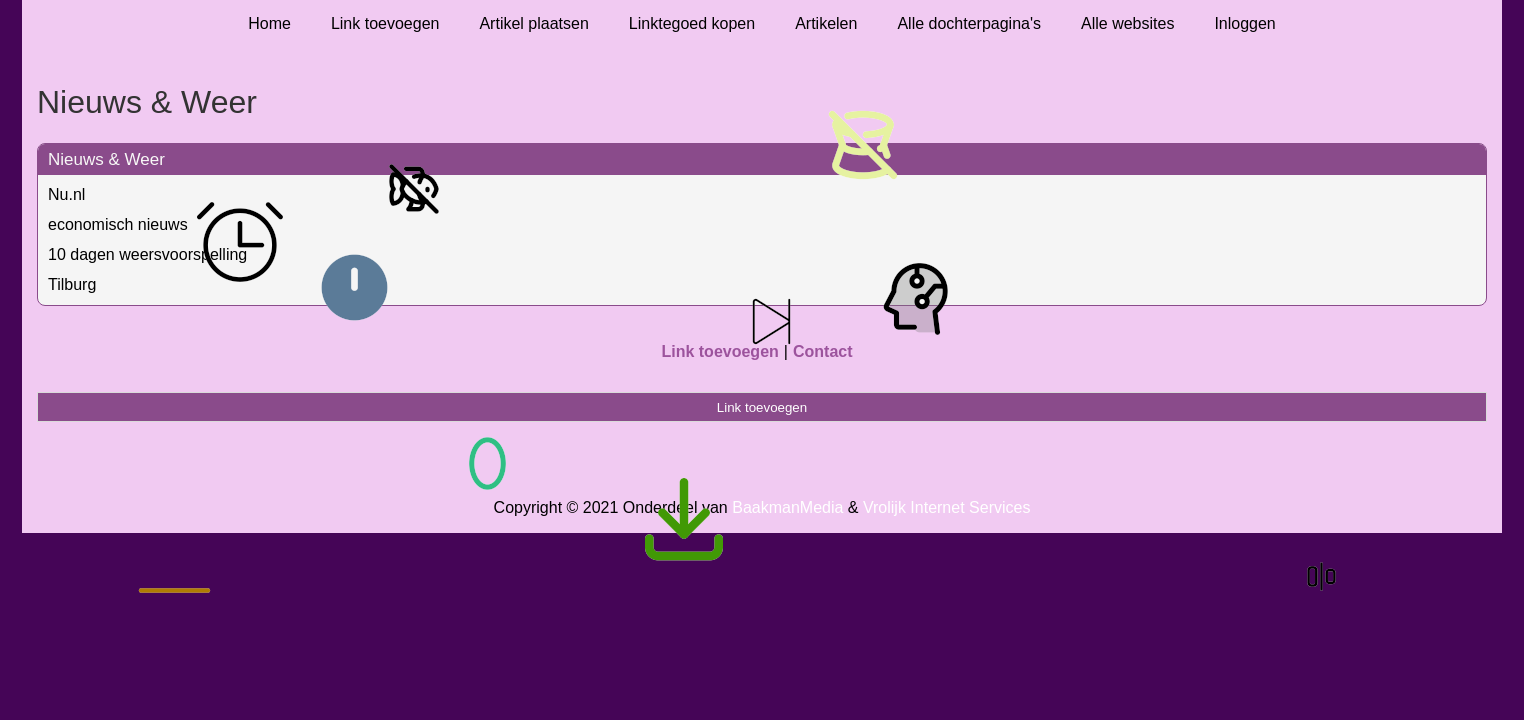  I want to click on access AI or machine learning features, so click(917, 299).